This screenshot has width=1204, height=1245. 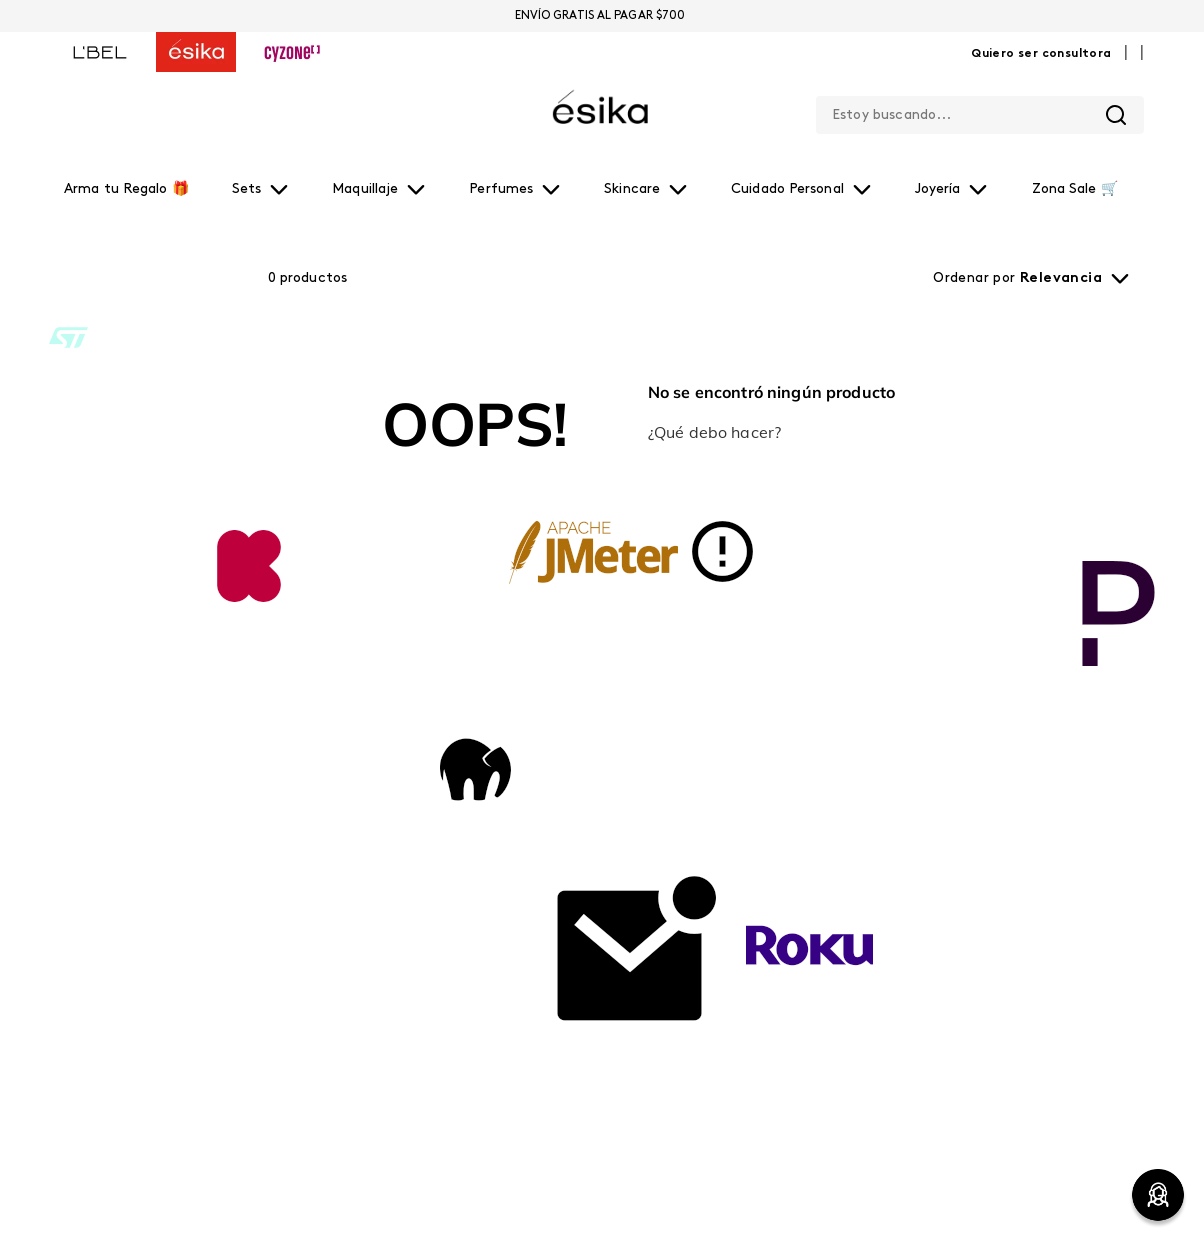 I want to click on apache jmeter application logo, so click(x=593, y=552).